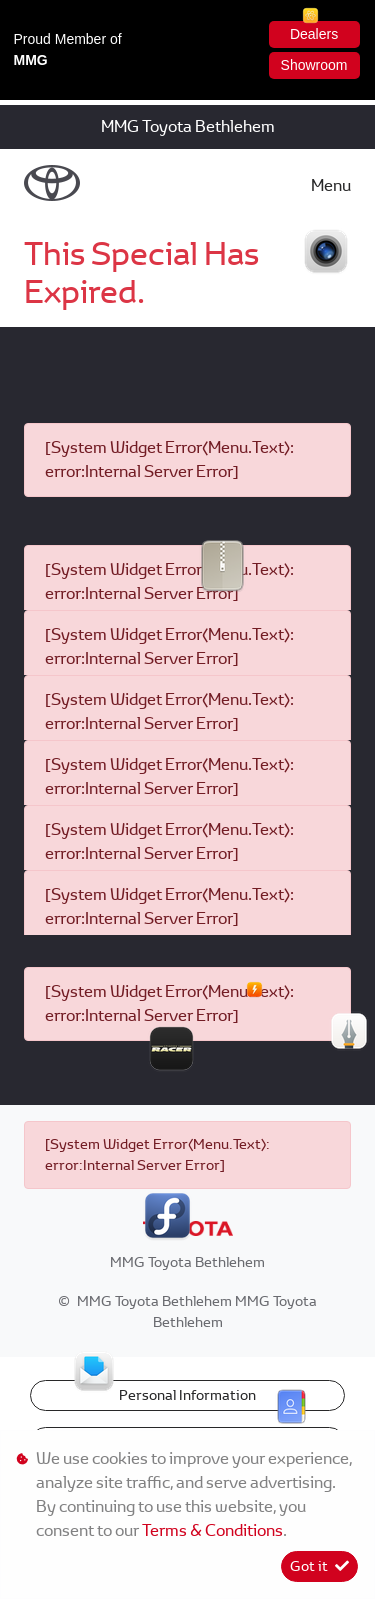 The width and height of the screenshot is (375, 1599). What do you see at coordinates (326, 251) in the screenshot?
I see `open camera app` at bounding box center [326, 251].